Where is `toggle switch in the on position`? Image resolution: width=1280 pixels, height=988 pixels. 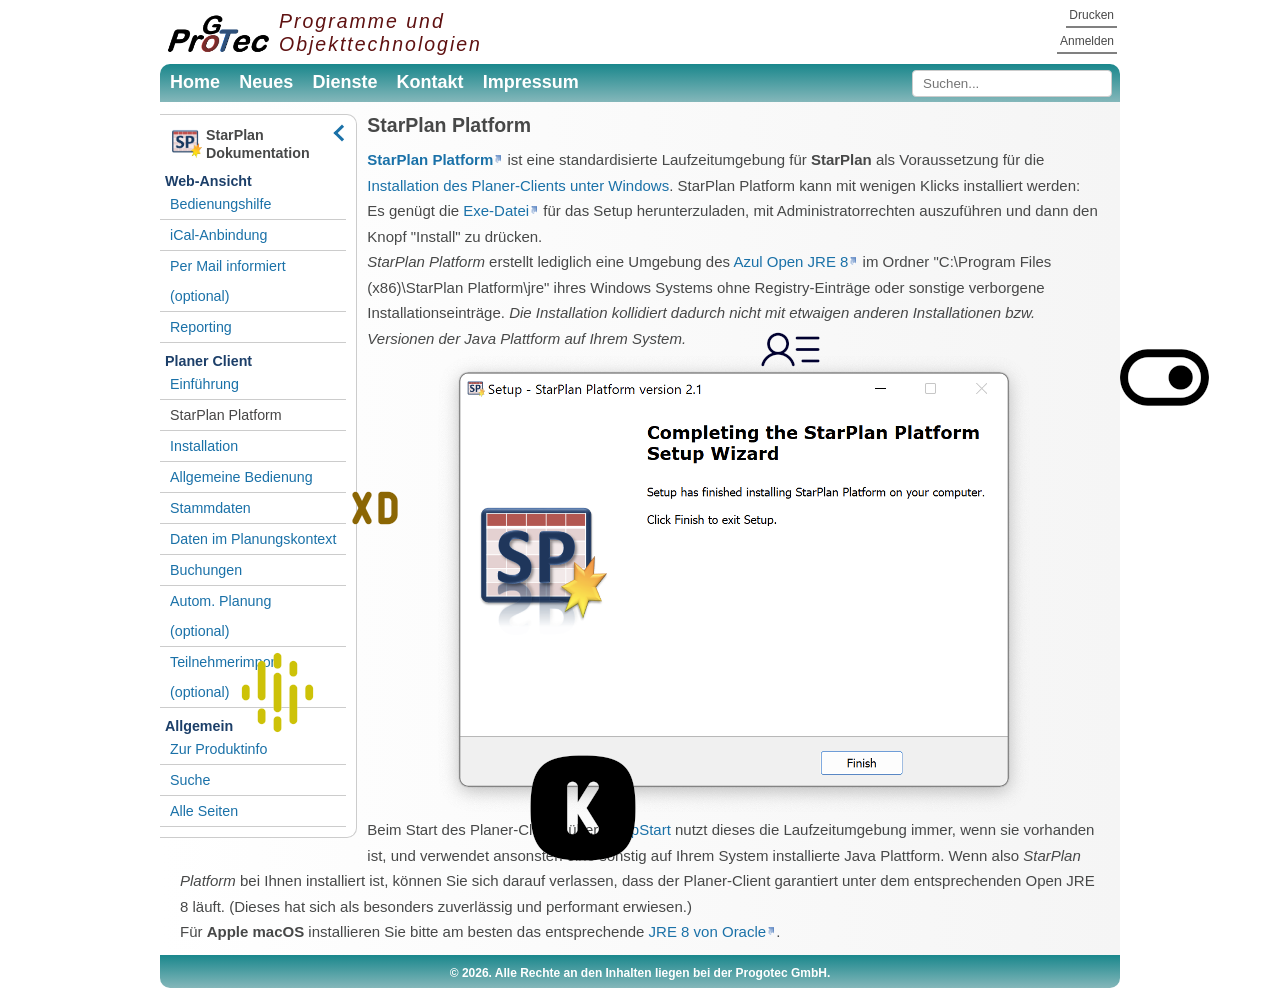
toggle switch in the on position is located at coordinates (1164, 377).